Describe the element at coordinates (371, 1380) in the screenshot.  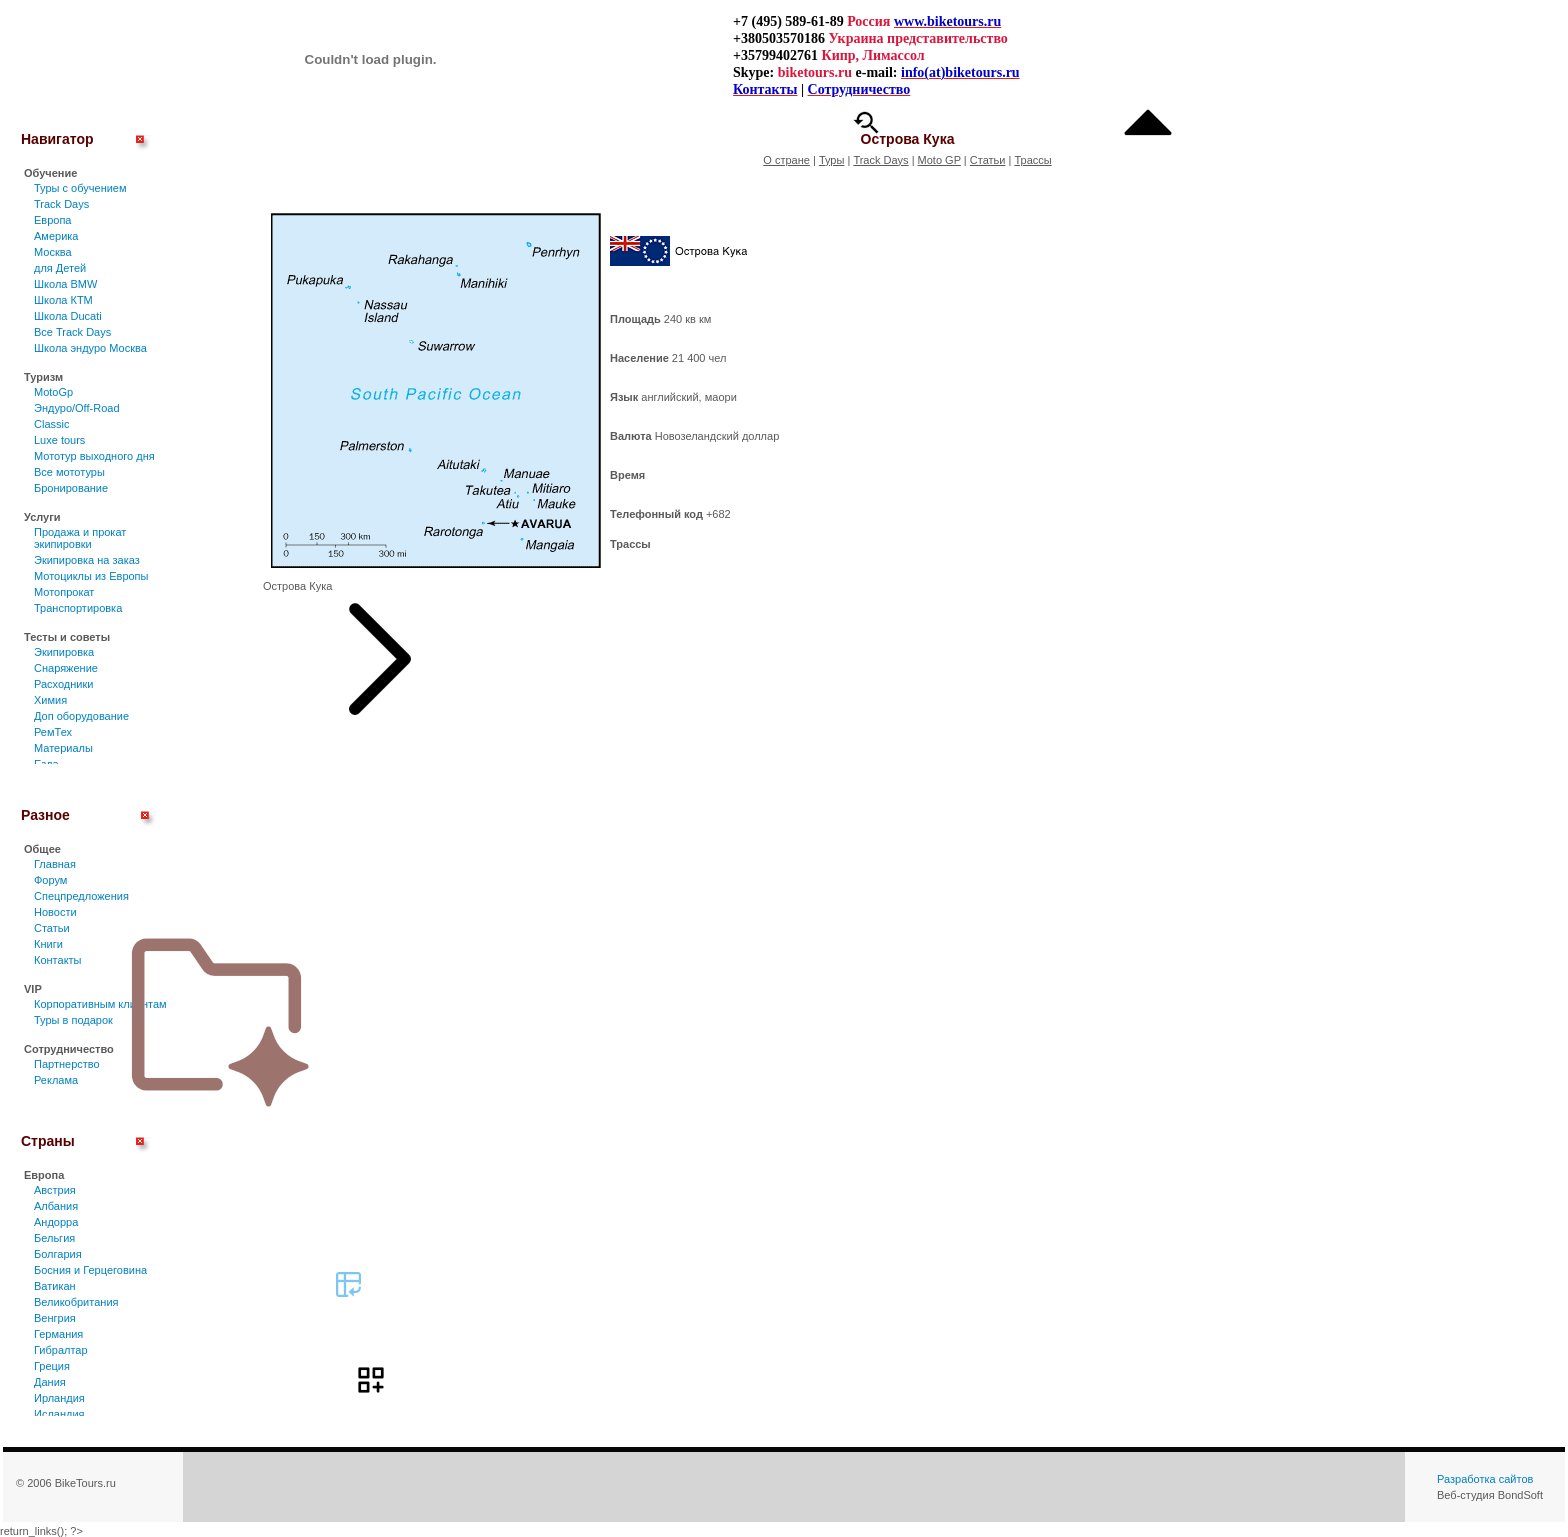
I see `add a new category` at that location.